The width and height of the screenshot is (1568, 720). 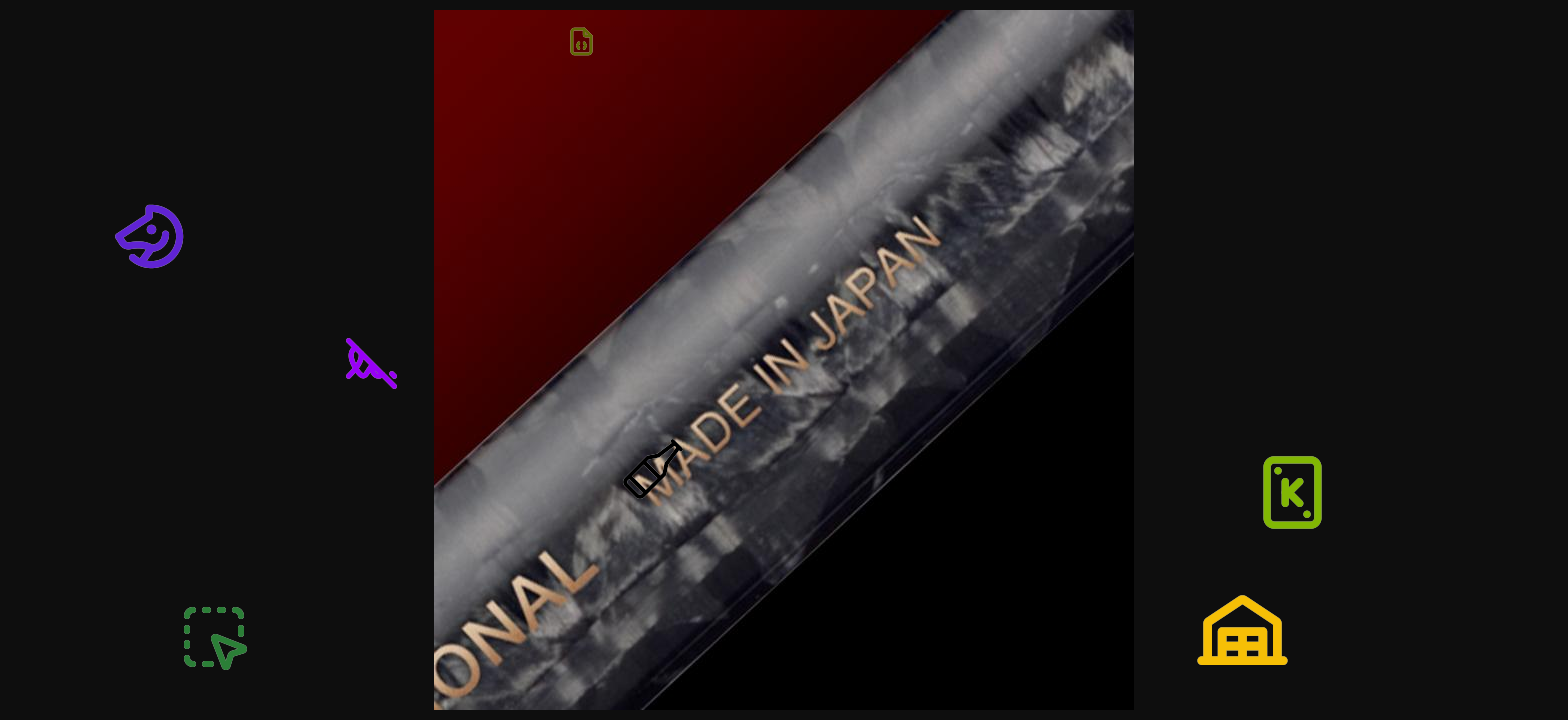 What do you see at coordinates (581, 41) in the screenshot?
I see `view source code file` at bounding box center [581, 41].